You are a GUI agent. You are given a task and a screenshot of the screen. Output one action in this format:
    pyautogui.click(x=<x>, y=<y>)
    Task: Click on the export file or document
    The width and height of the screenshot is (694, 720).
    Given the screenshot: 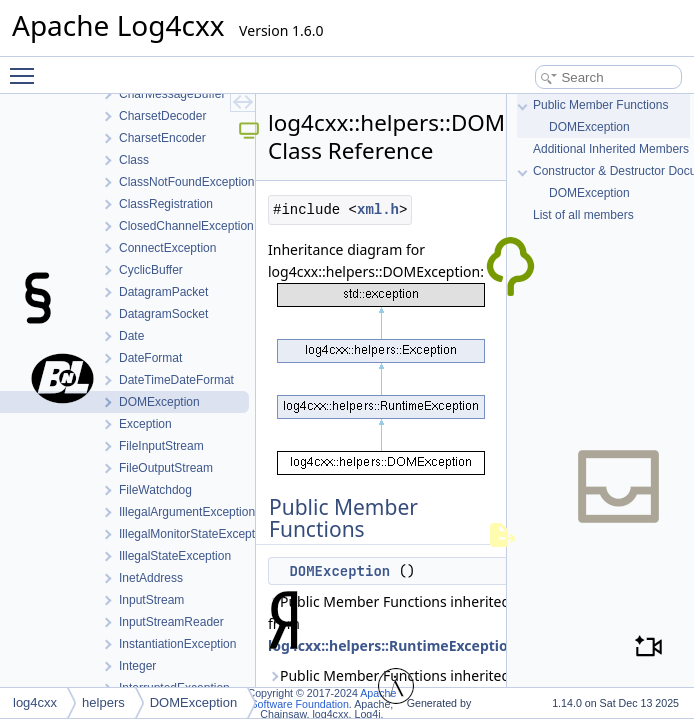 What is the action you would take?
    pyautogui.click(x=502, y=535)
    